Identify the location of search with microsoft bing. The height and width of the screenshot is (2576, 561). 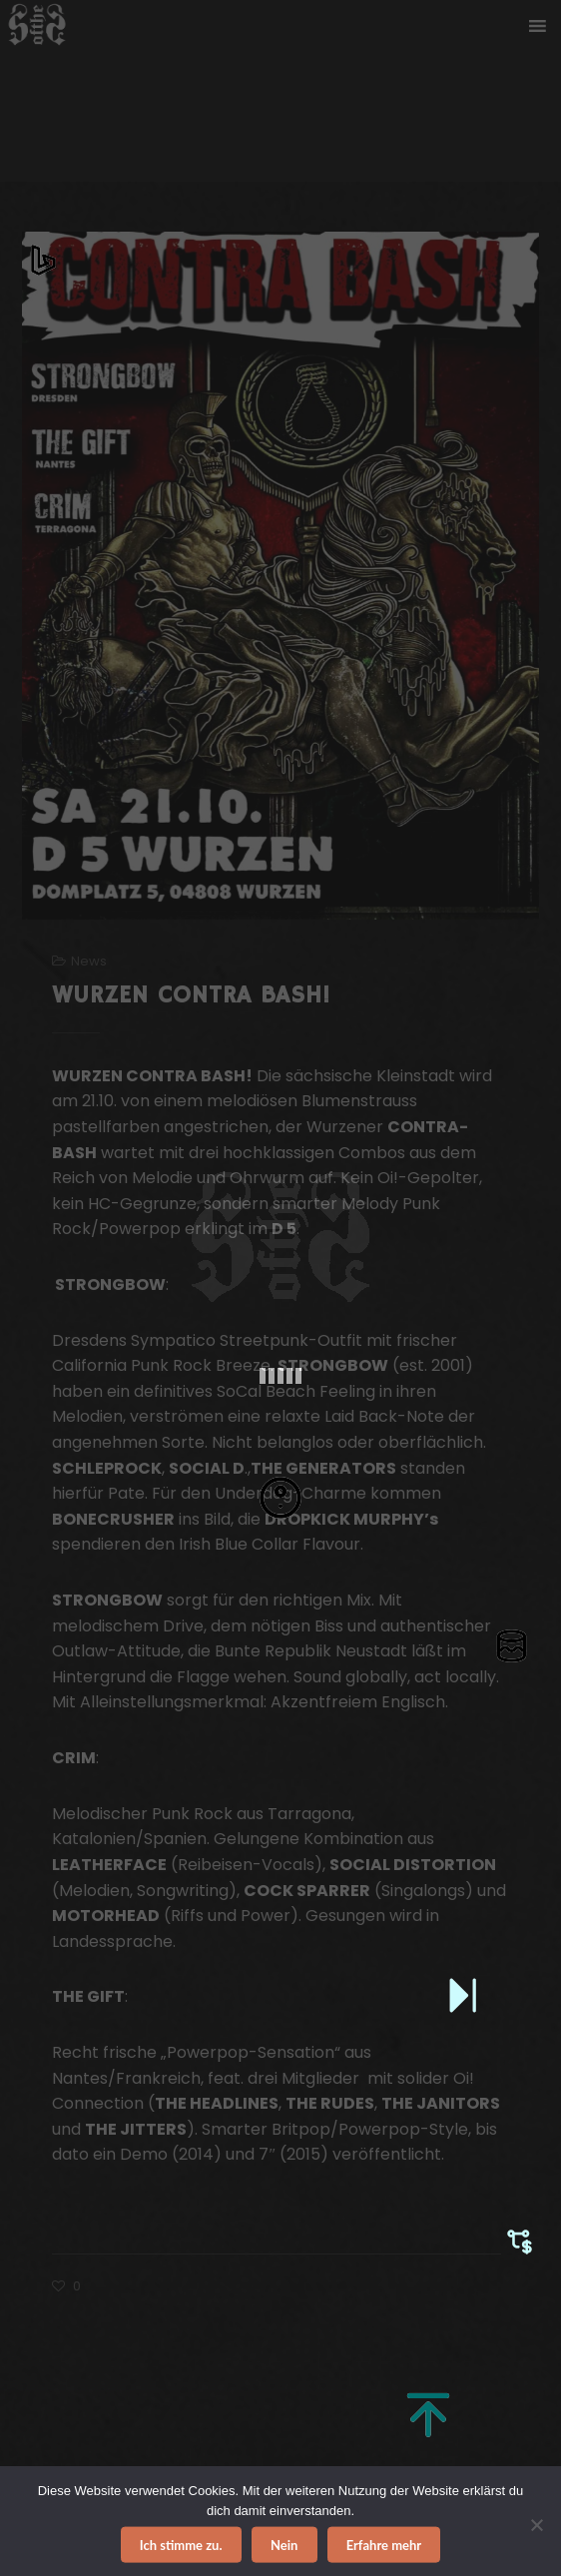
(43, 260).